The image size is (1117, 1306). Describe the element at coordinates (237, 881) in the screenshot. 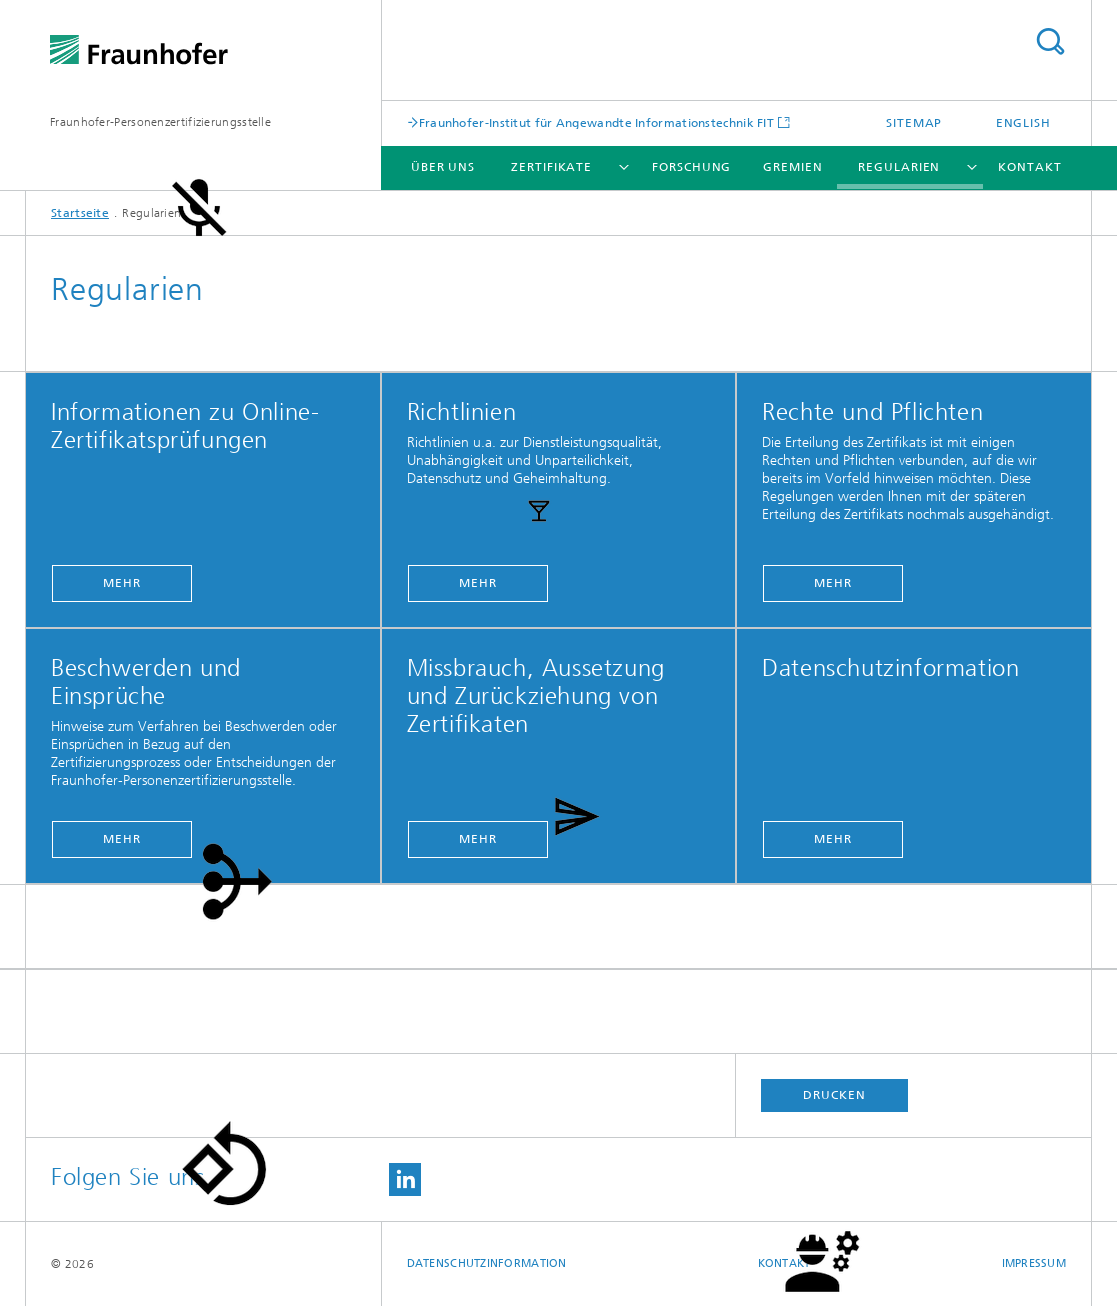

I see `merge or combine multiple inputs into one output` at that location.